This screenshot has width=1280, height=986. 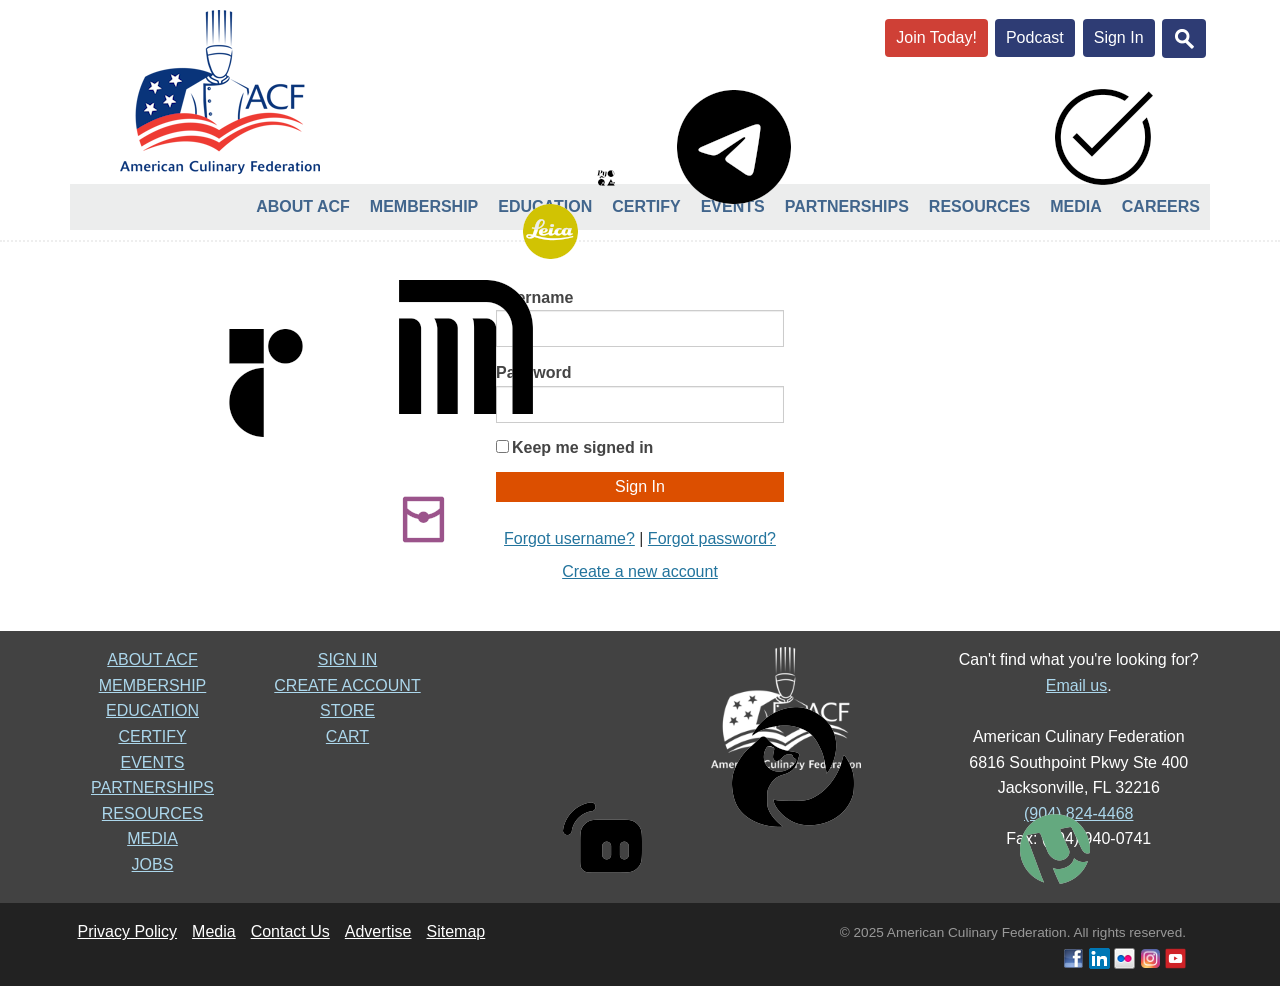 I want to click on open Telegram messaging app, so click(x=734, y=147).